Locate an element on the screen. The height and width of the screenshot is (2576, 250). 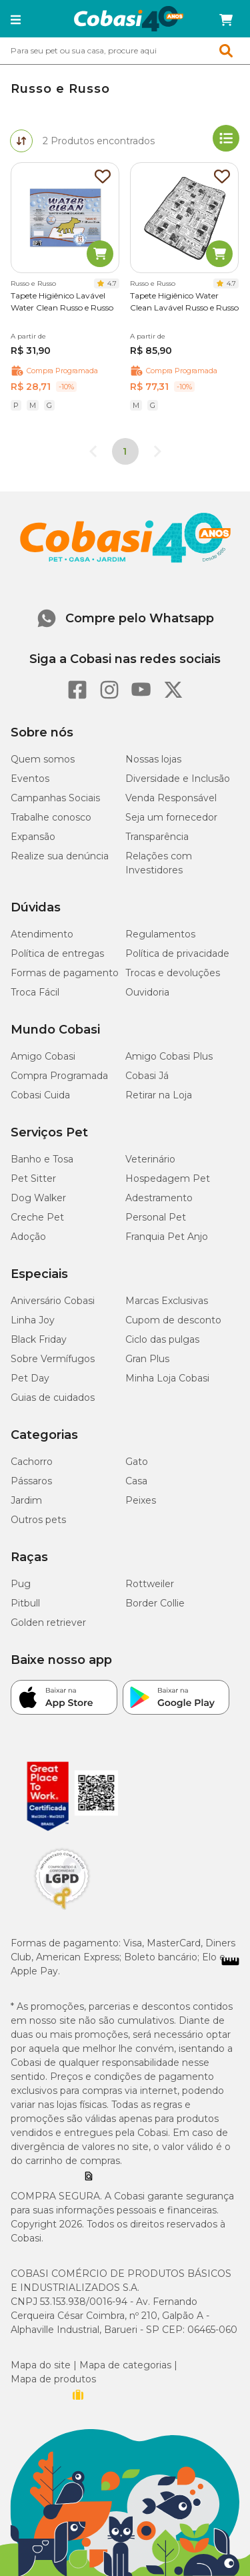
search within the current document is located at coordinates (89, 2176).